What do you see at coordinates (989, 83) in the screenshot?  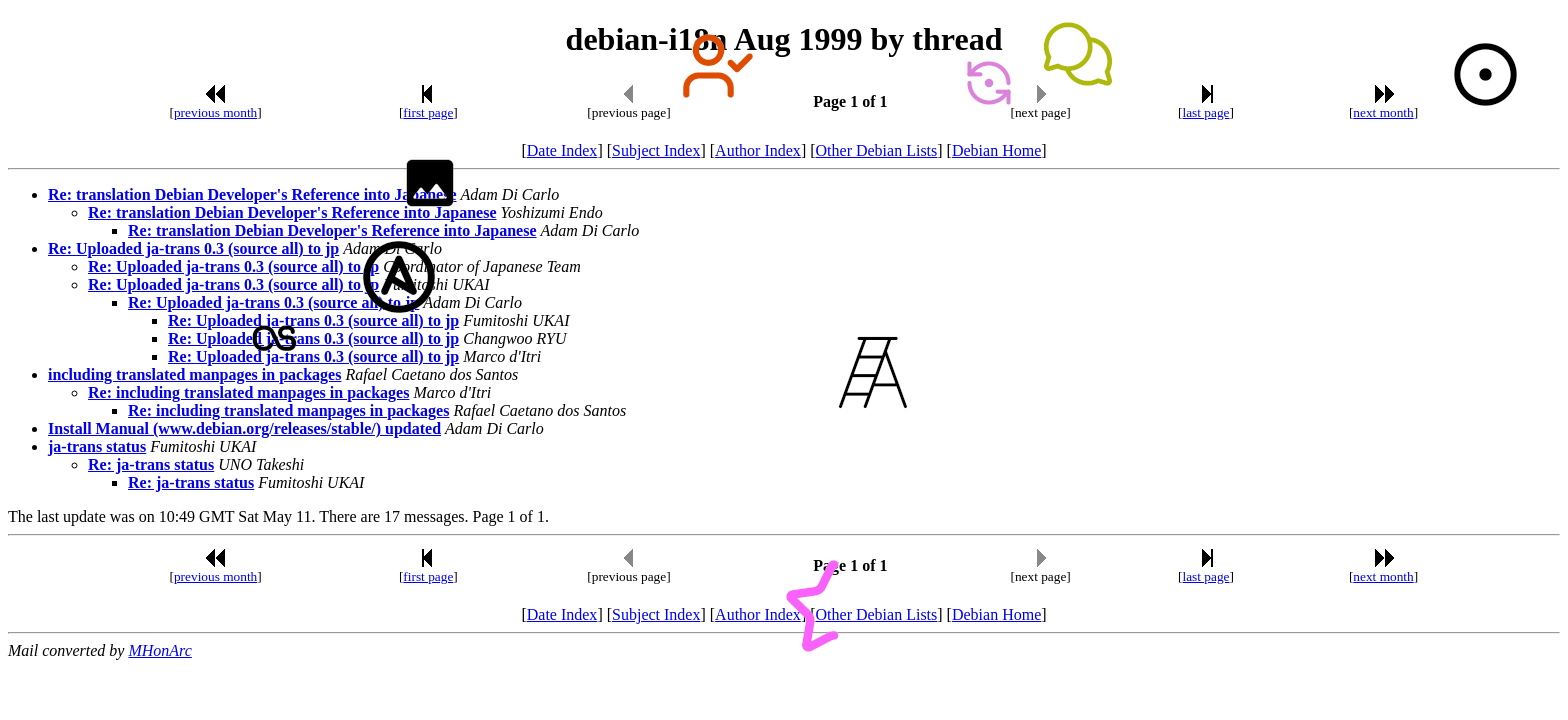 I see `refresh or sync with status indicator` at bounding box center [989, 83].